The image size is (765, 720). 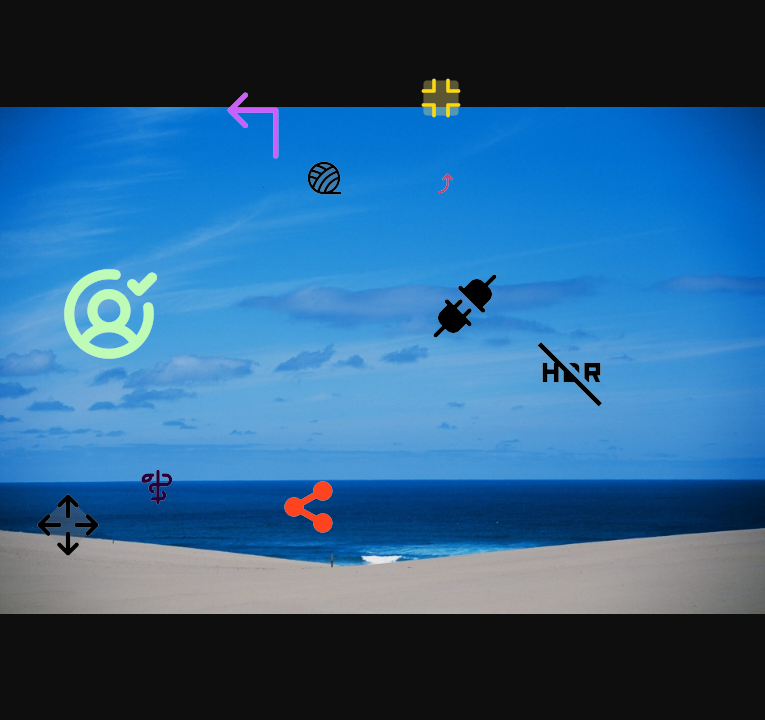 I want to click on go back to previous screen, so click(x=255, y=125).